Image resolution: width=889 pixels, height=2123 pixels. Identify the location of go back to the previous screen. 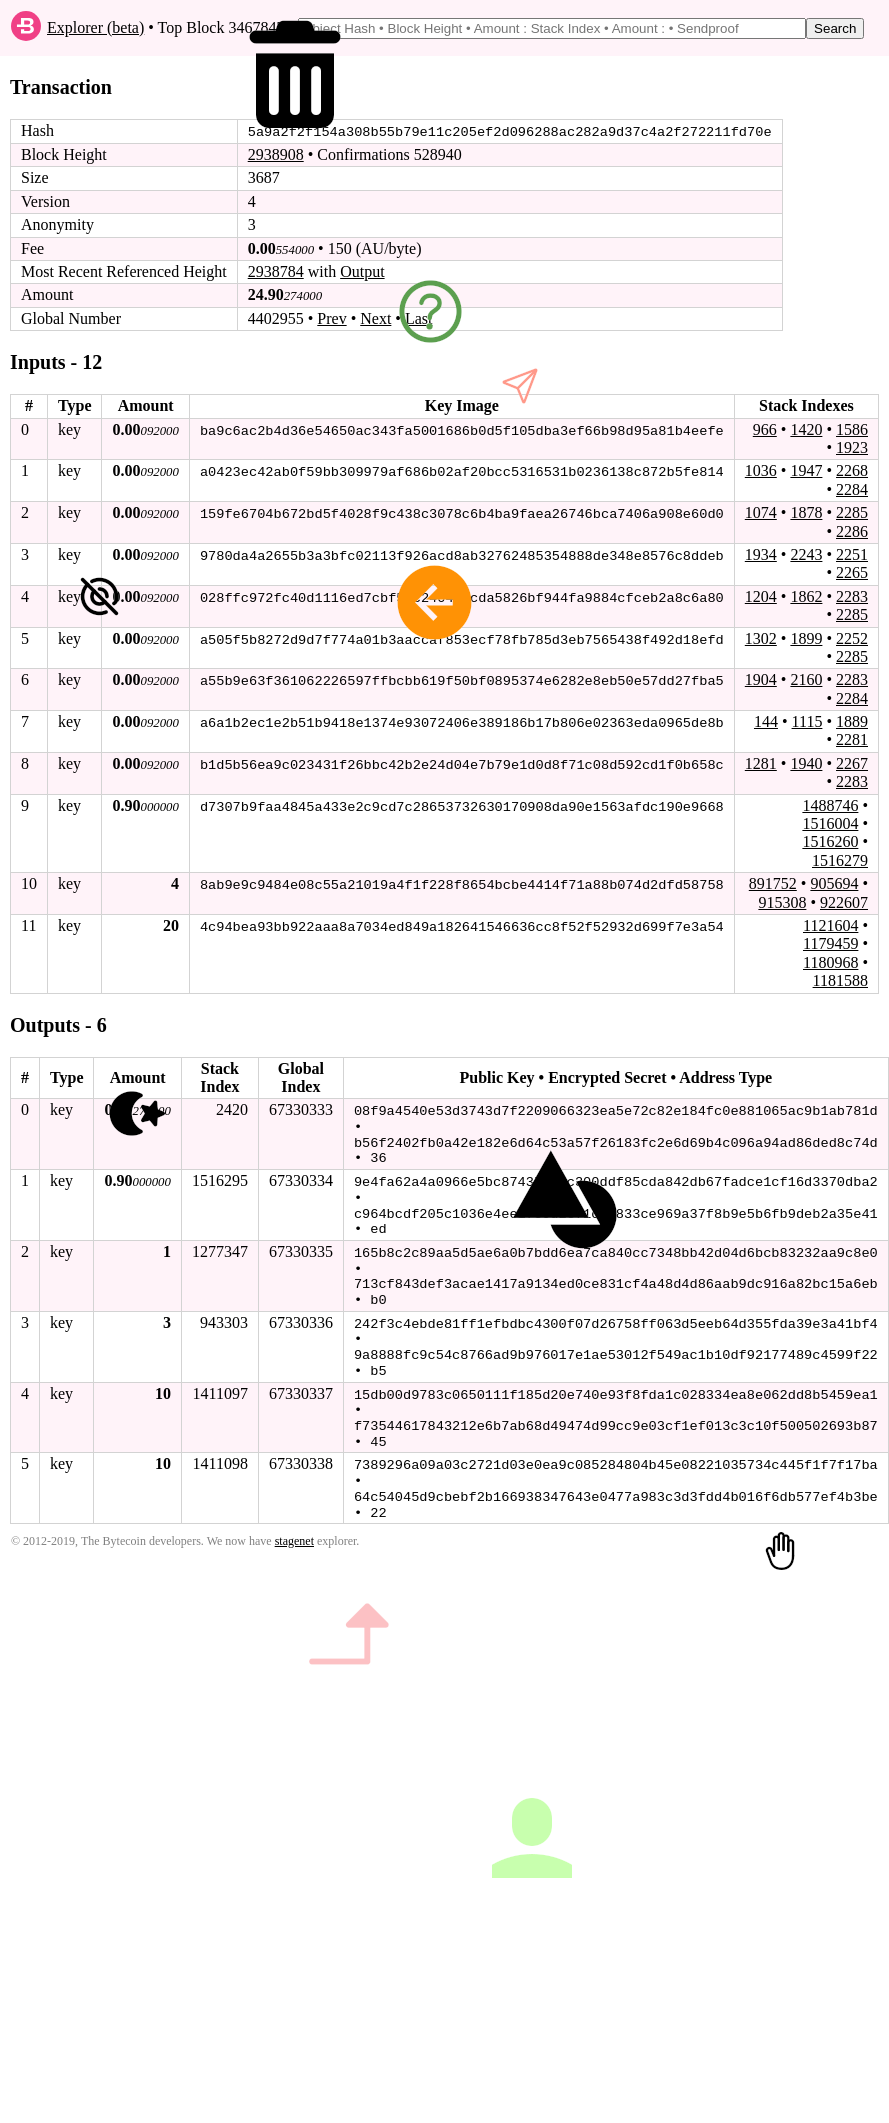
(434, 602).